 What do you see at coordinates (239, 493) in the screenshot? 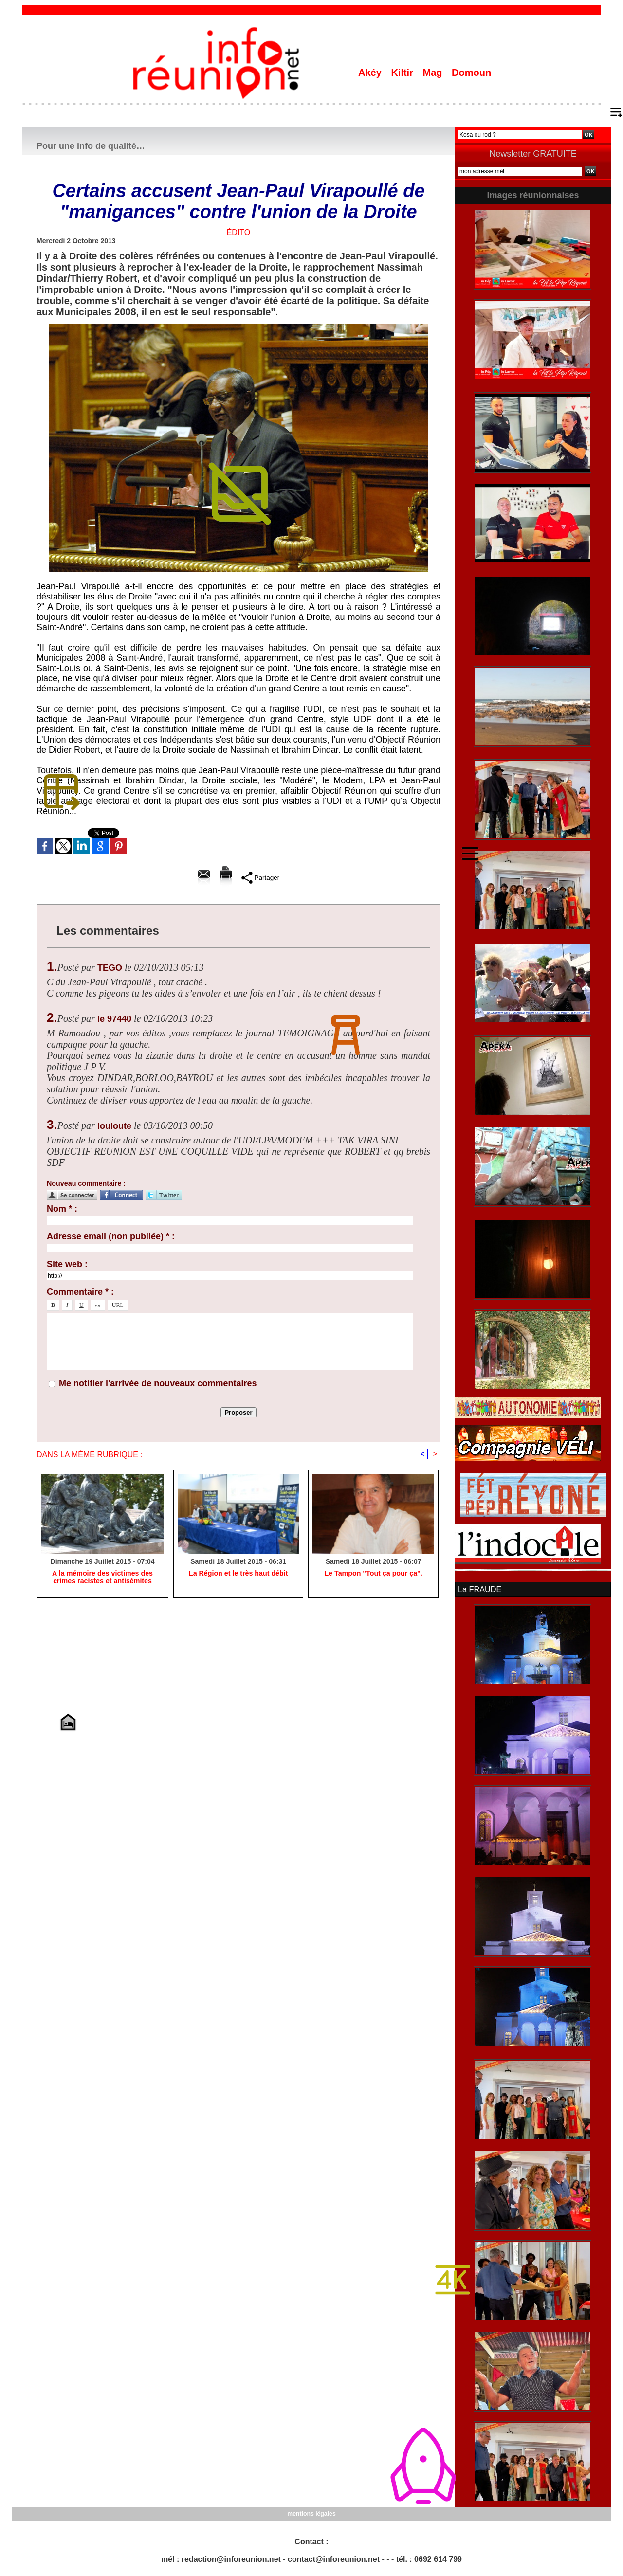
I see `inbox disabled or unavailable` at bounding box center [239, 493].